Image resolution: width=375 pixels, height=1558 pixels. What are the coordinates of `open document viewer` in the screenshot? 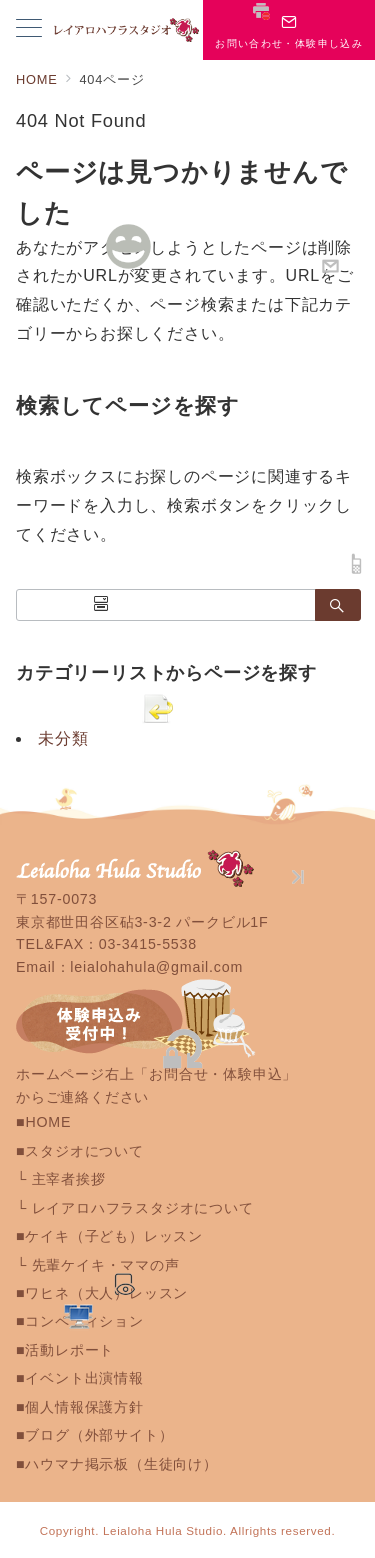 It's located at (123, 1283).